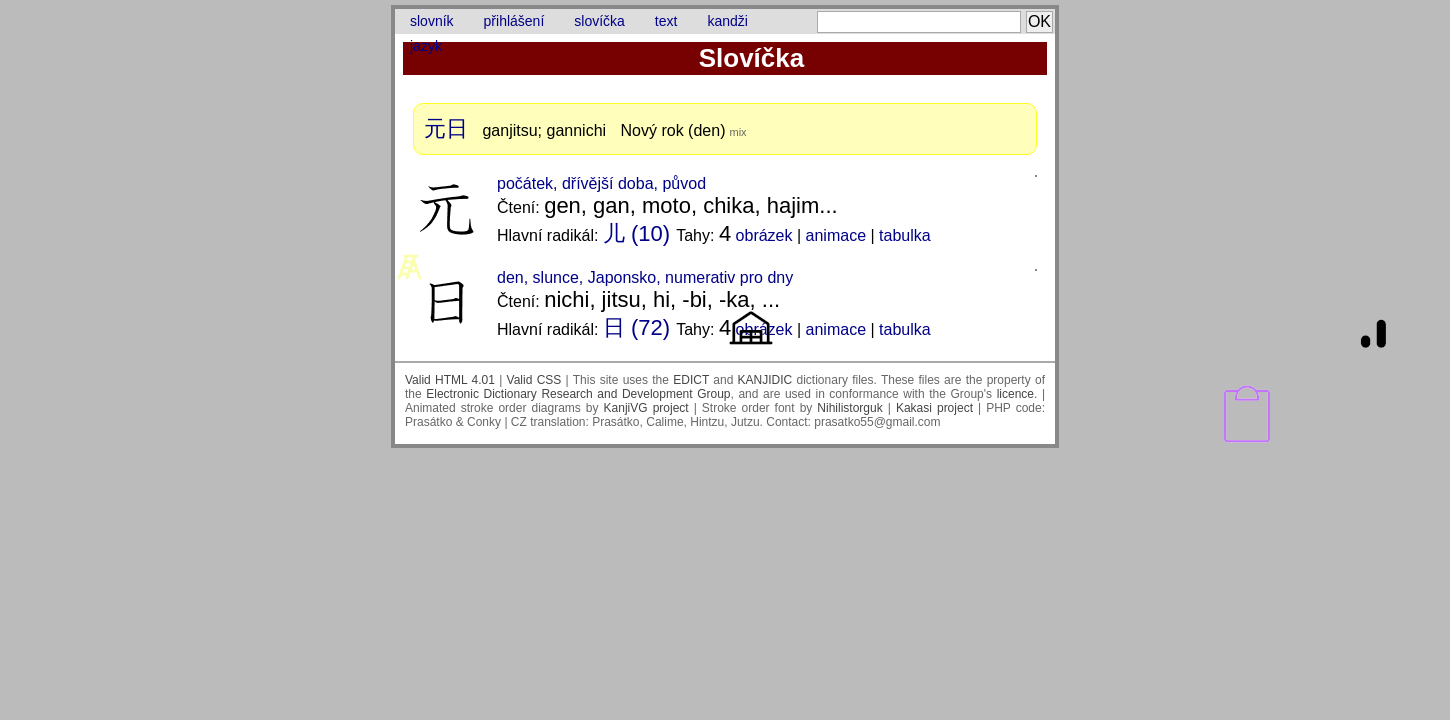 Image resolution: width=1450 pixels, height=720 pixels. I want to click on access garage or parking controls, so click(751, 330).